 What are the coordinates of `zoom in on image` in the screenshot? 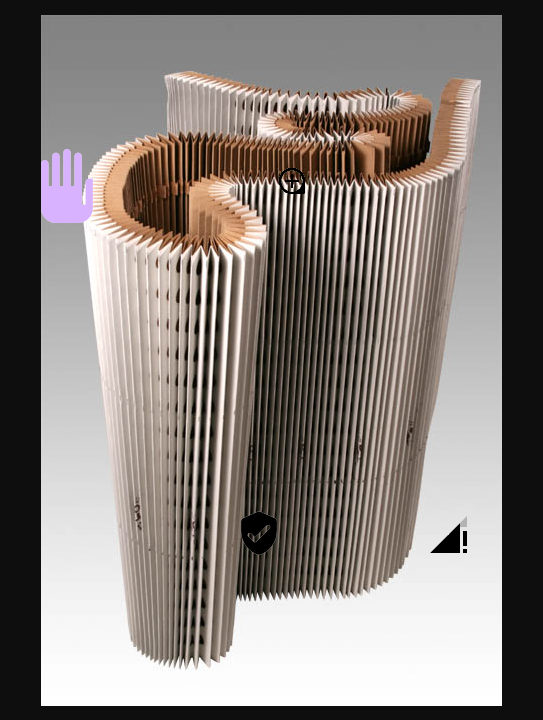 It's located at (292, 181).